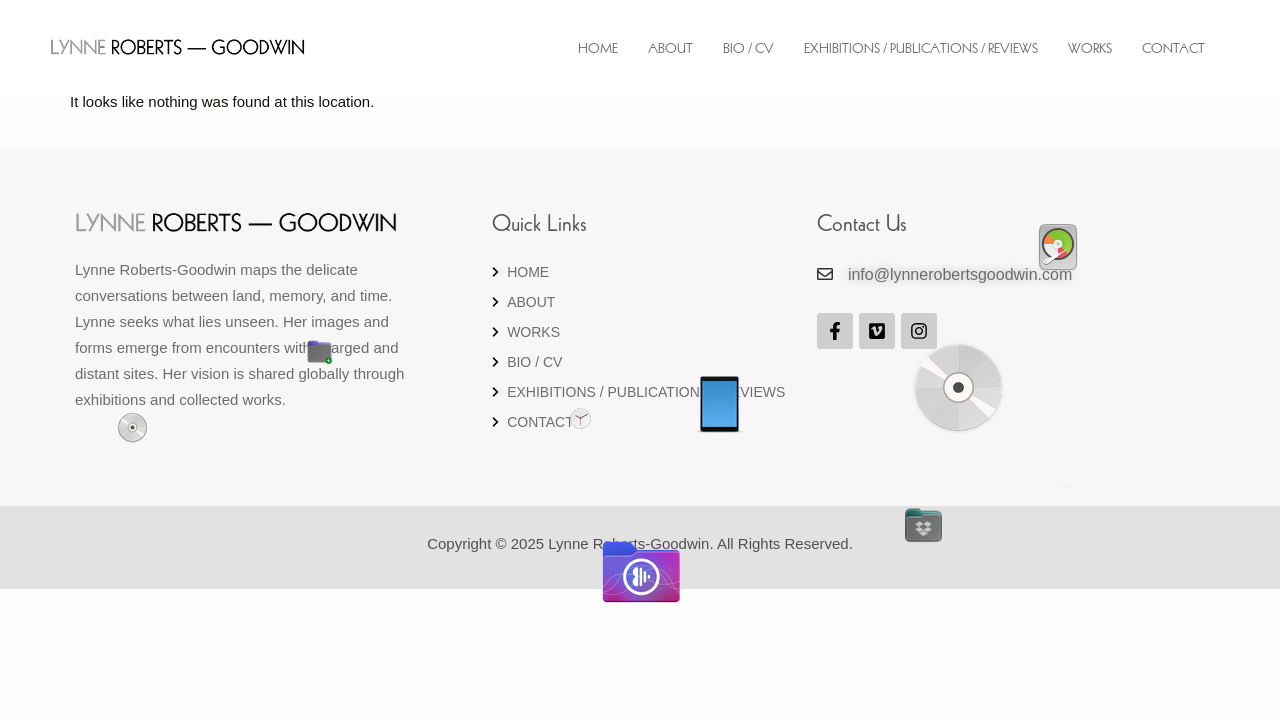 Image resolution: width=1280 pixels, height=720 pixels. I want to click on indicates battery level at 80% charge, so click(1065, 487).